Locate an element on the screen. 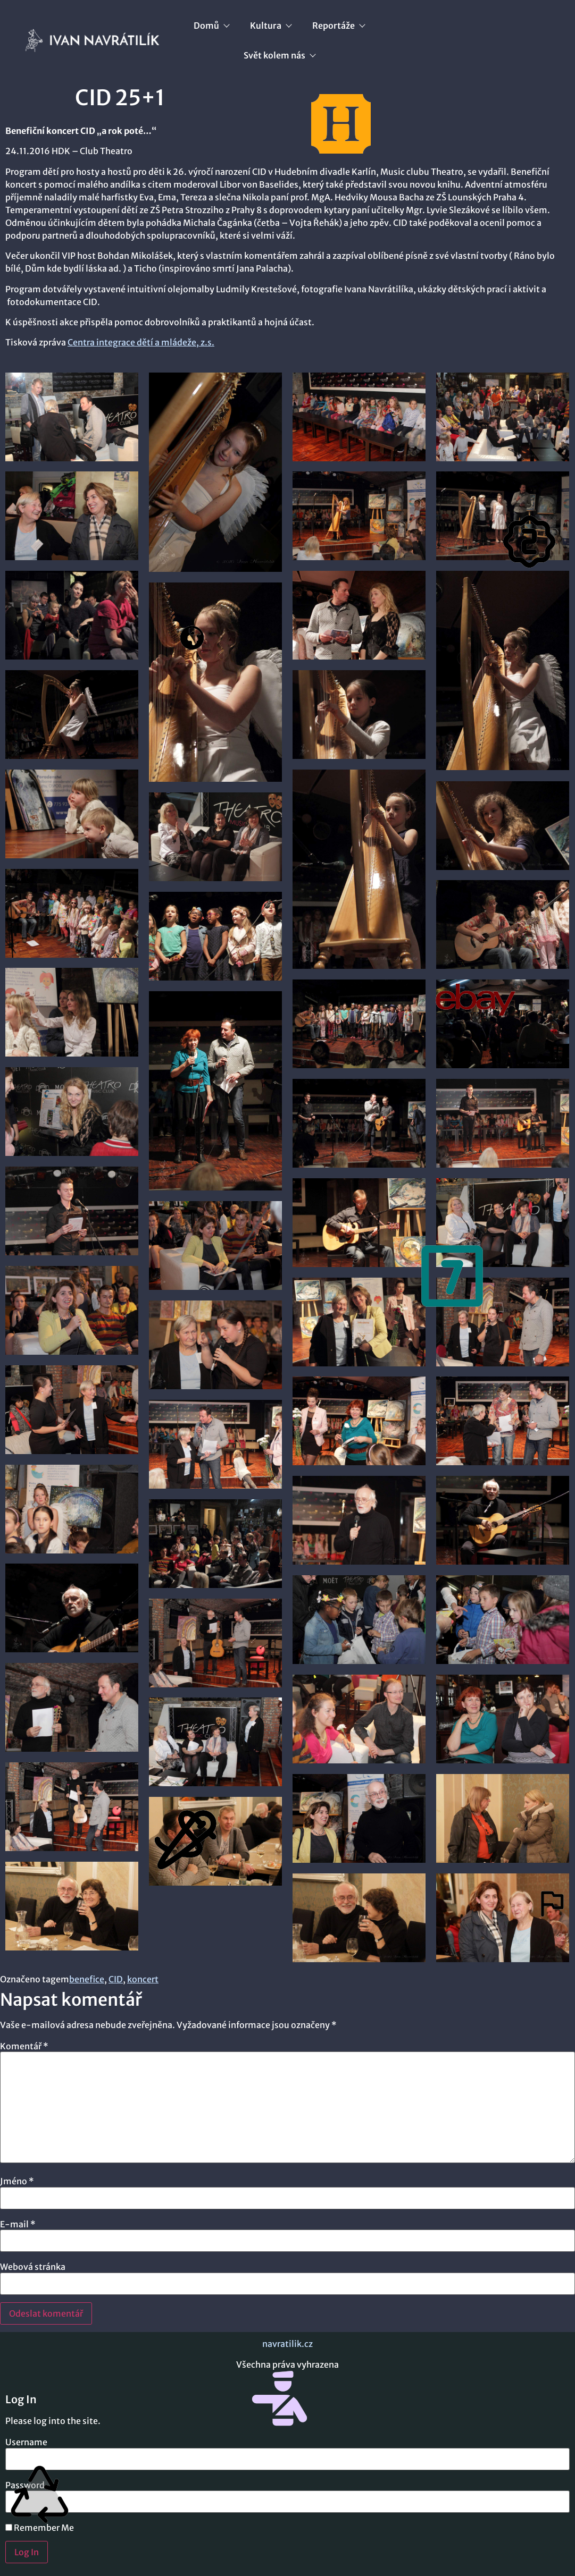 Image resolution: width=575 pixels, height=2576 pixels. military or security personnel directing traffic is located at coordinates (279, 2398).